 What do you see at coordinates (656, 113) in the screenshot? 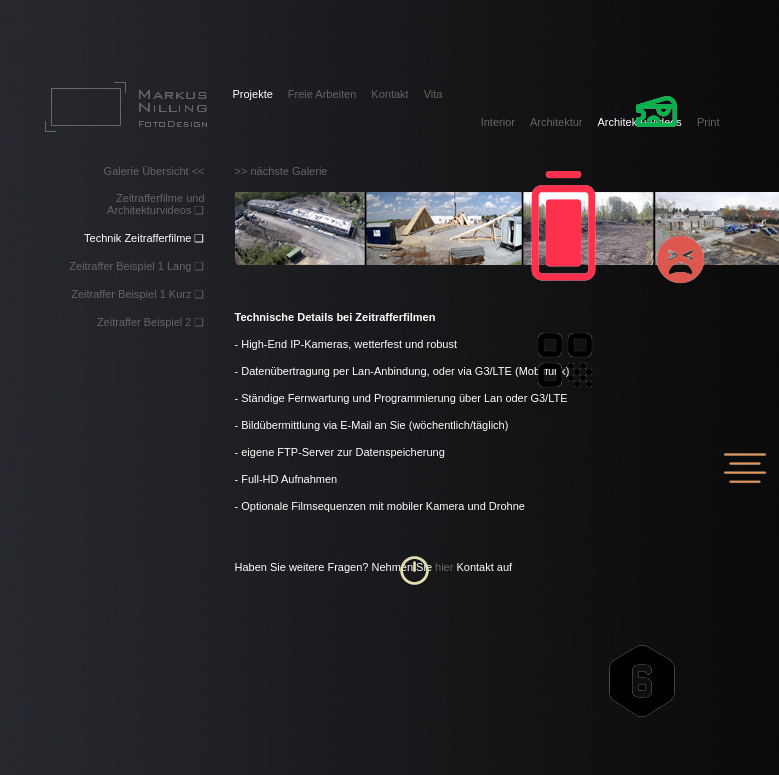
I see `indicates dairy or cheese product category` at bounding box center [656, 113].